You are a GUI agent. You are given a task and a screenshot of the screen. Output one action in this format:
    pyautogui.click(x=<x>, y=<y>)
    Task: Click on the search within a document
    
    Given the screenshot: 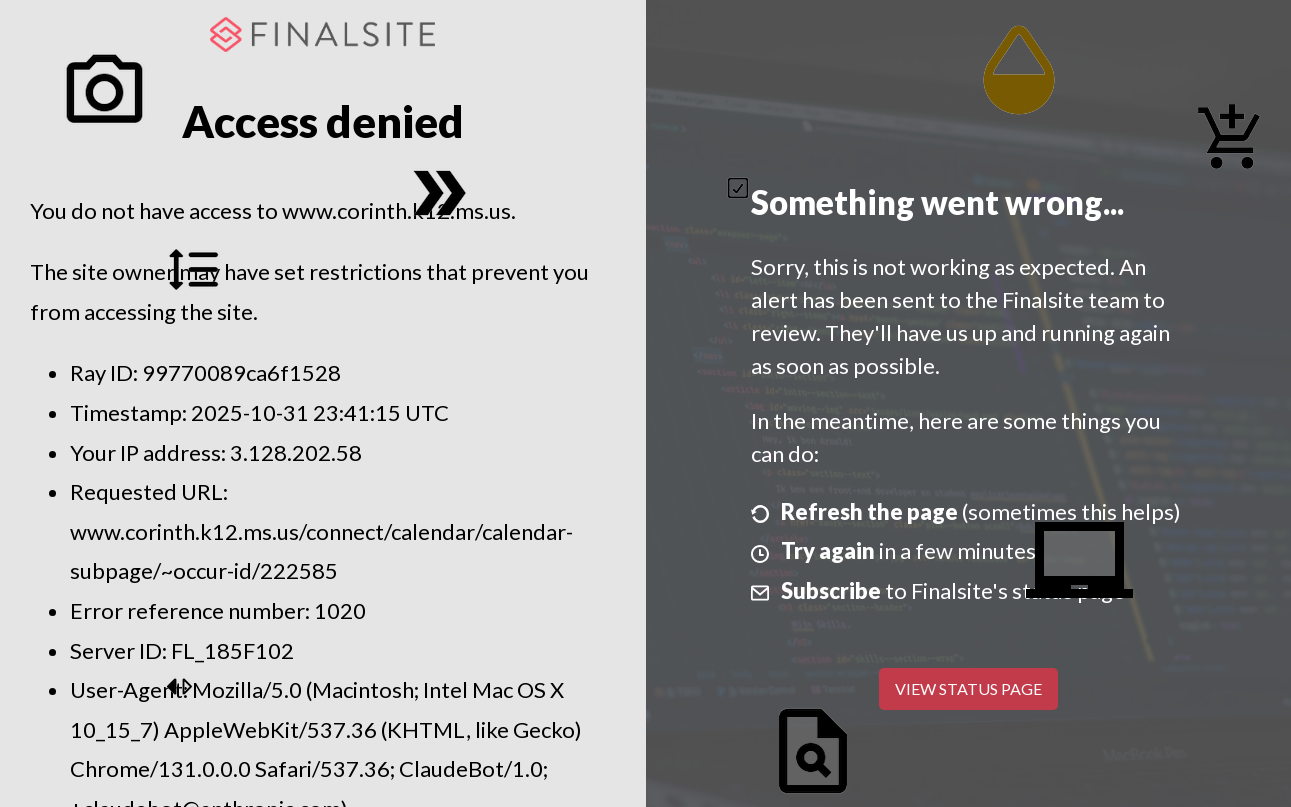 What is the action you would take?
    pyautogui.click(x=813, y=751)
    